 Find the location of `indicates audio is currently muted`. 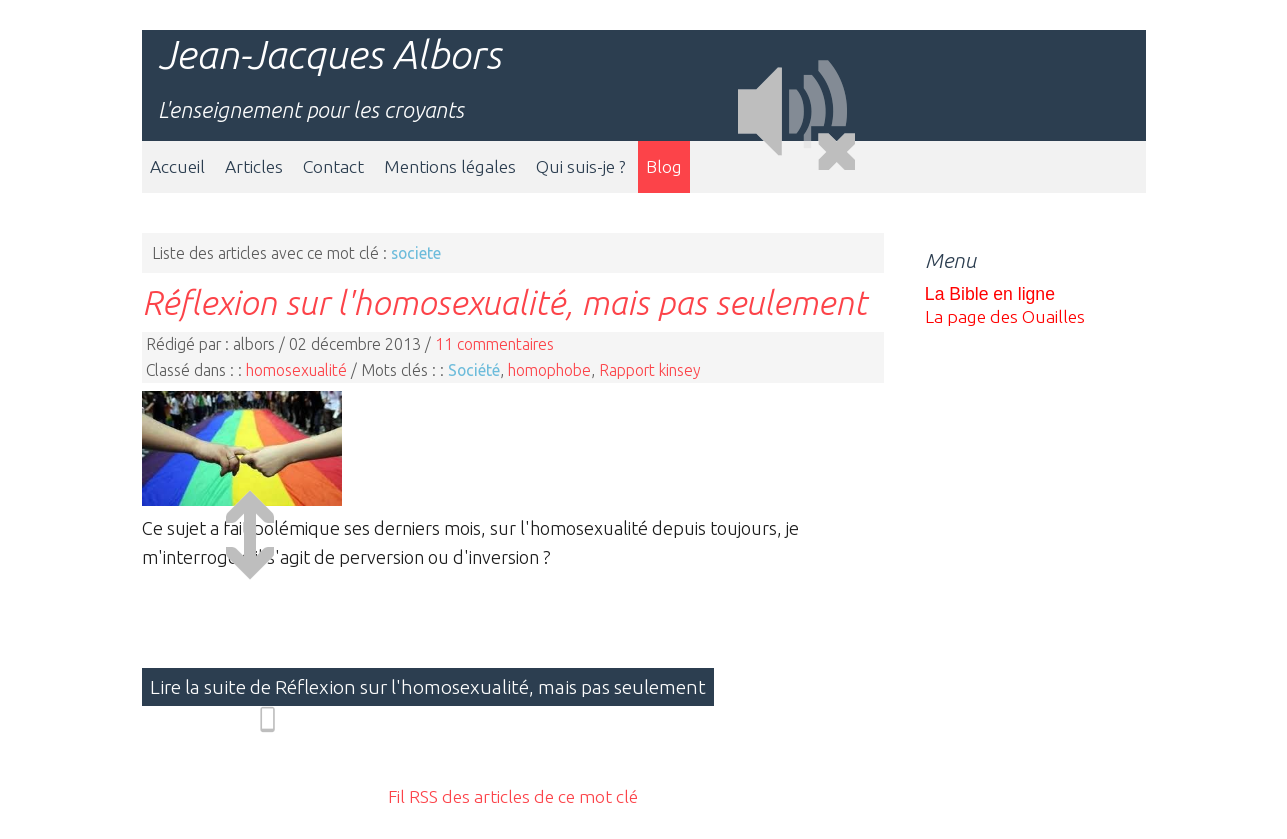

indicates audio is currently muted is located at coordinates (796, 111).